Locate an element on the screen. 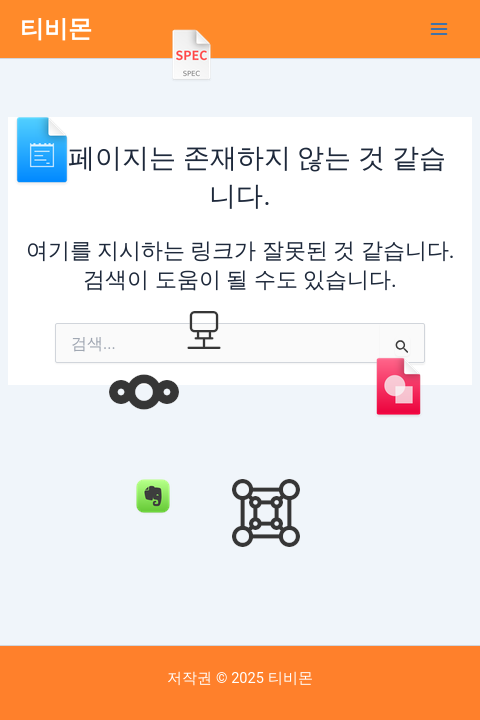 Image resolution: width=480 pixels, height=720 pixels. connect to owncloud account is located at coordinates (144, 392).